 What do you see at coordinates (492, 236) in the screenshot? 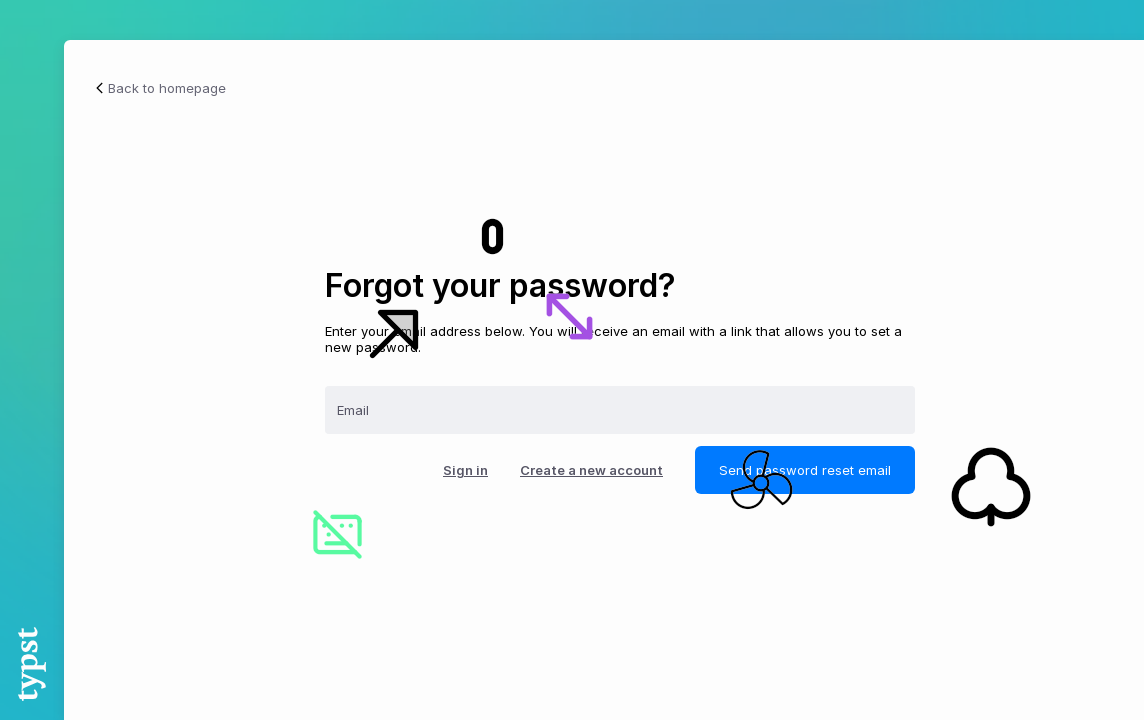
I see `indicates a lowercase letter "o" for text formatting` at bounding box center [492, 236].